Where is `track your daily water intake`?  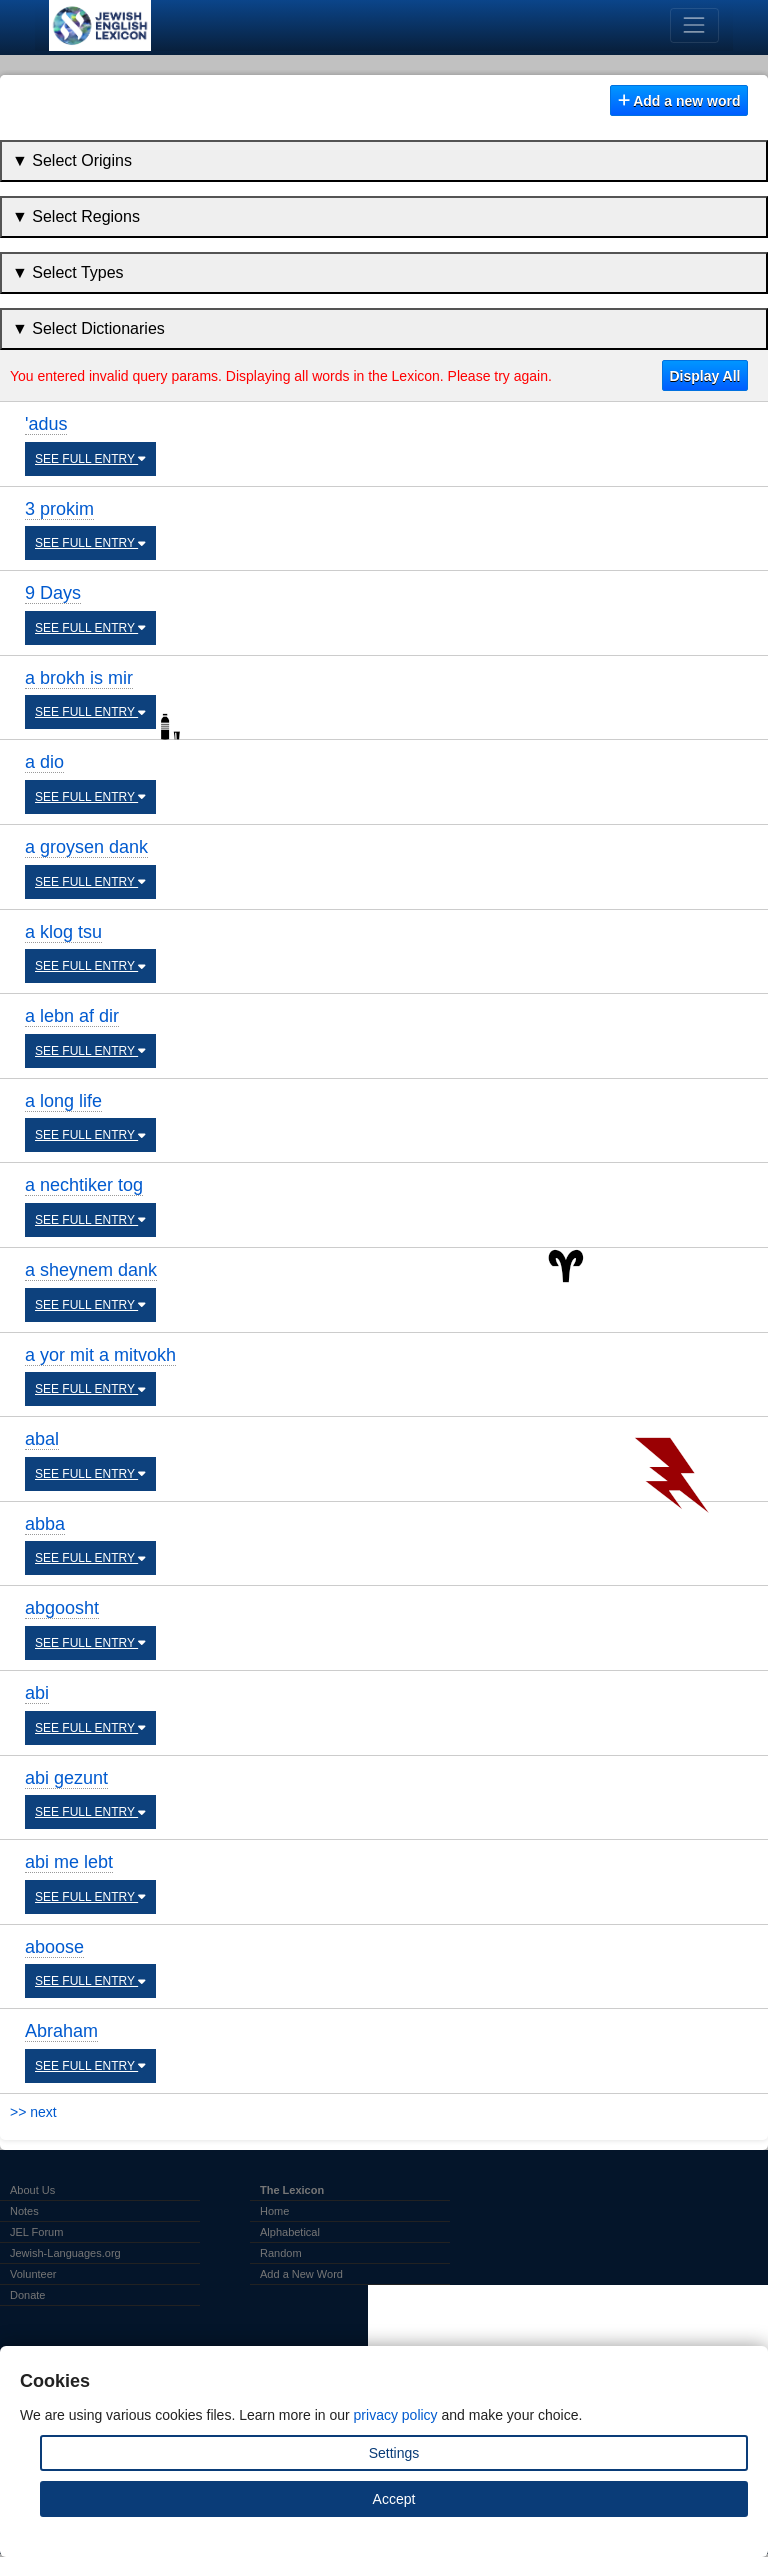 track your daily water intake is located at coordinates (170, 726).